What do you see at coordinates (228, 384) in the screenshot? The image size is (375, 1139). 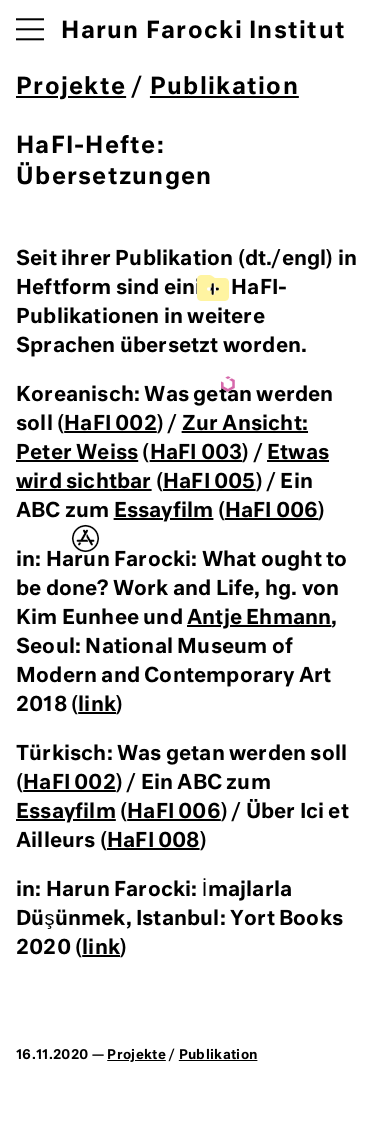 I see `UIkit framework logo` at bounding box center [228, 384].